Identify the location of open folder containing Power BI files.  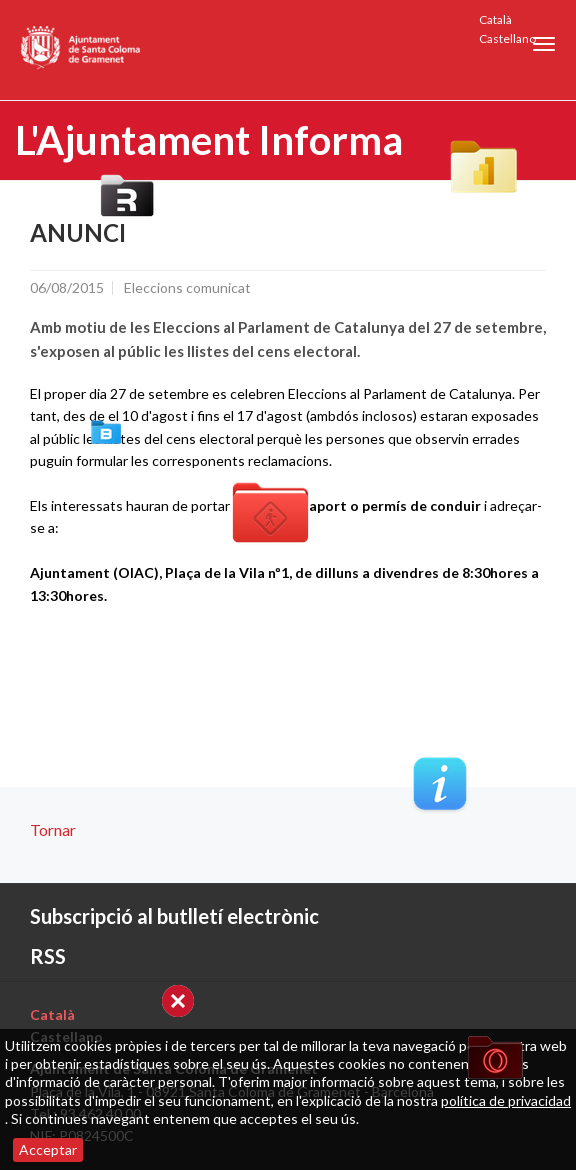
(483, 168).